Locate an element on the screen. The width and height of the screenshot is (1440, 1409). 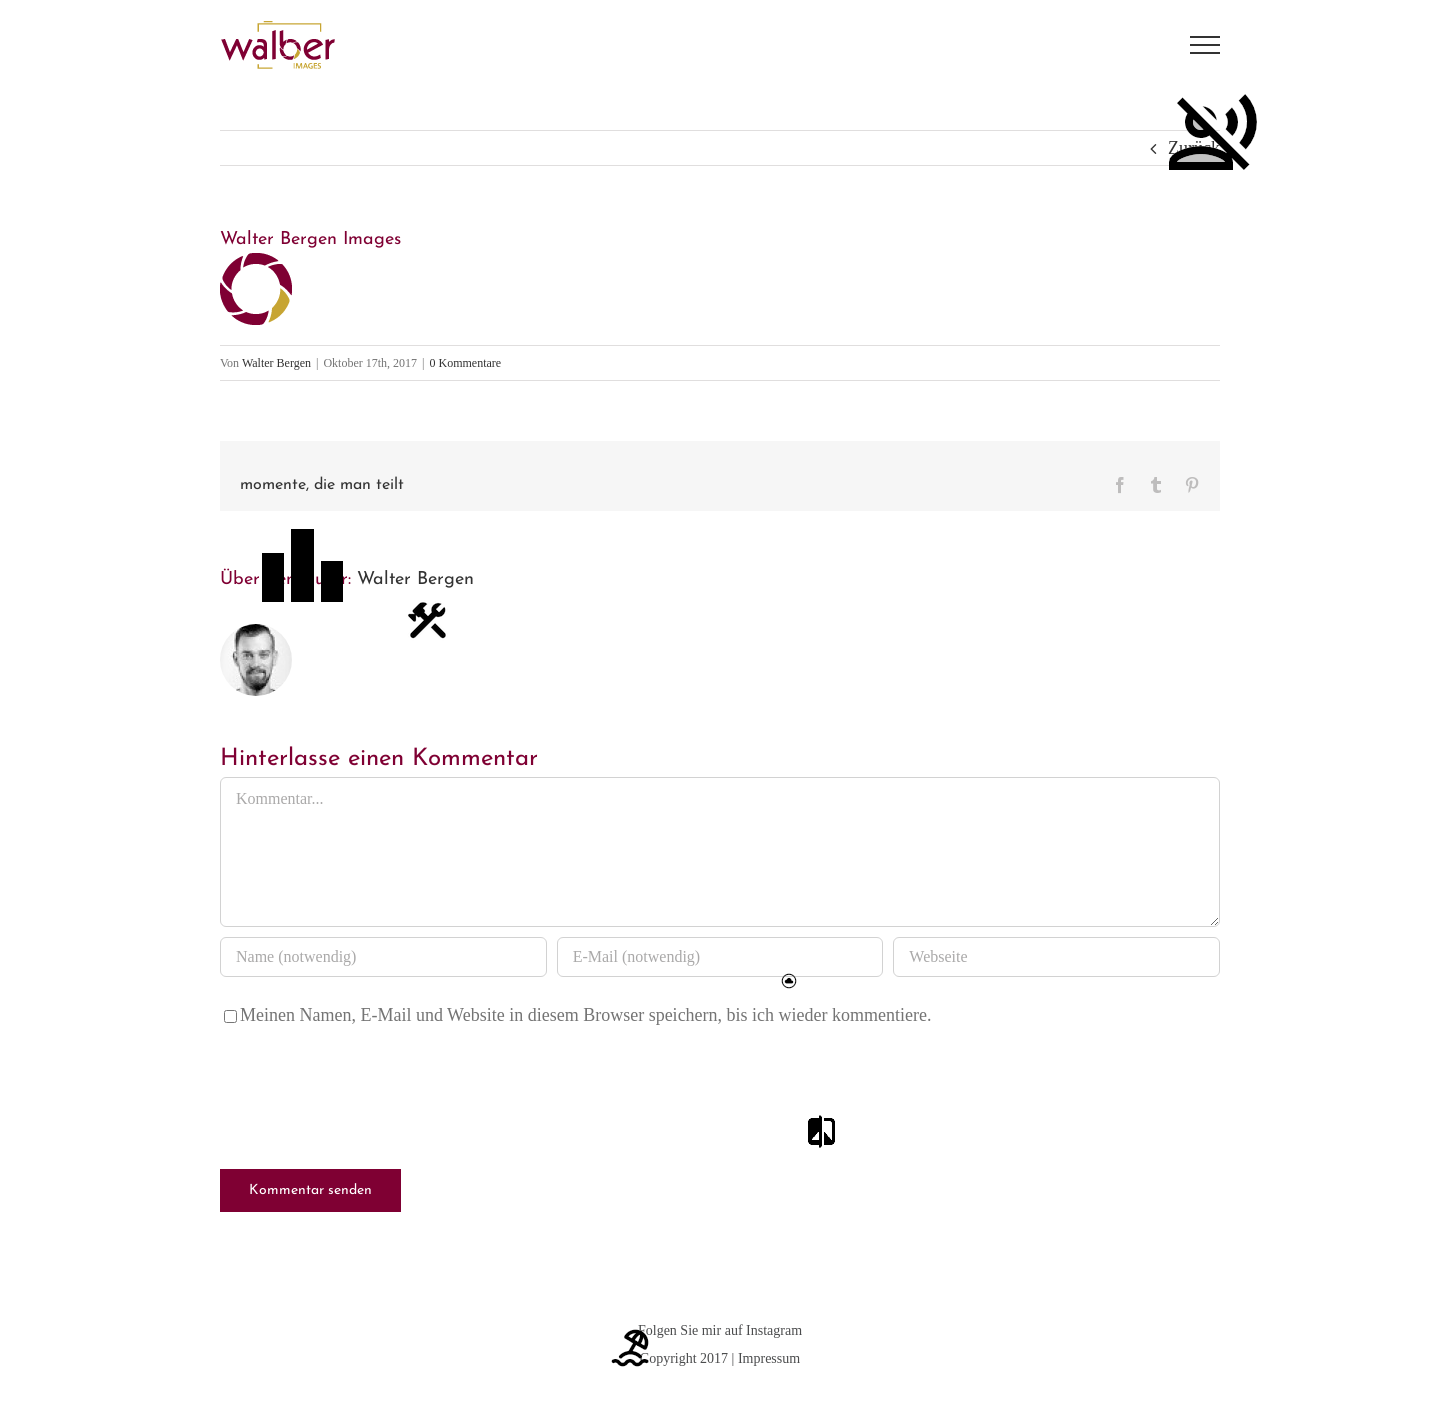
mute voice narration or screen reader is located at coordinates (1213, 134).